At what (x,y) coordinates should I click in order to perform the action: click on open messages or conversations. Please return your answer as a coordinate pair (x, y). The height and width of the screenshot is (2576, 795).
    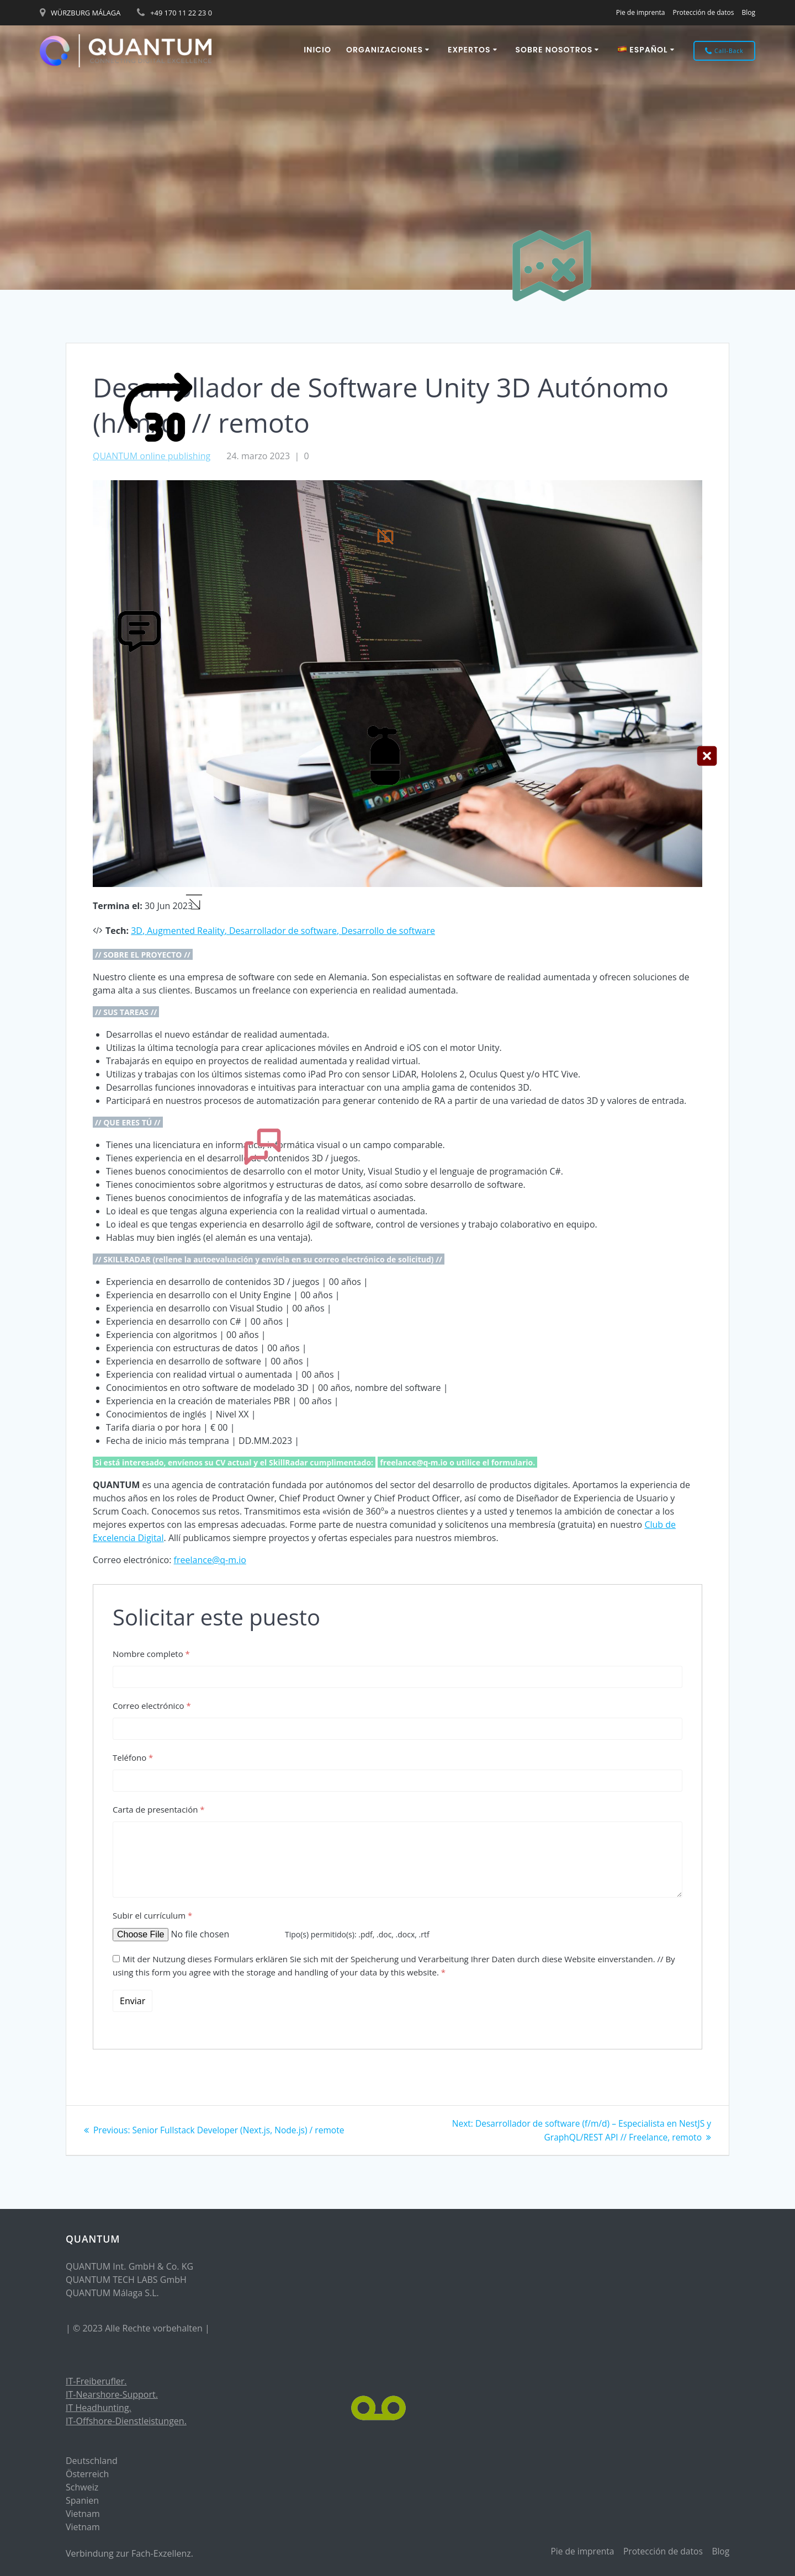
    Looking at the image, I should click on (262, 1146).